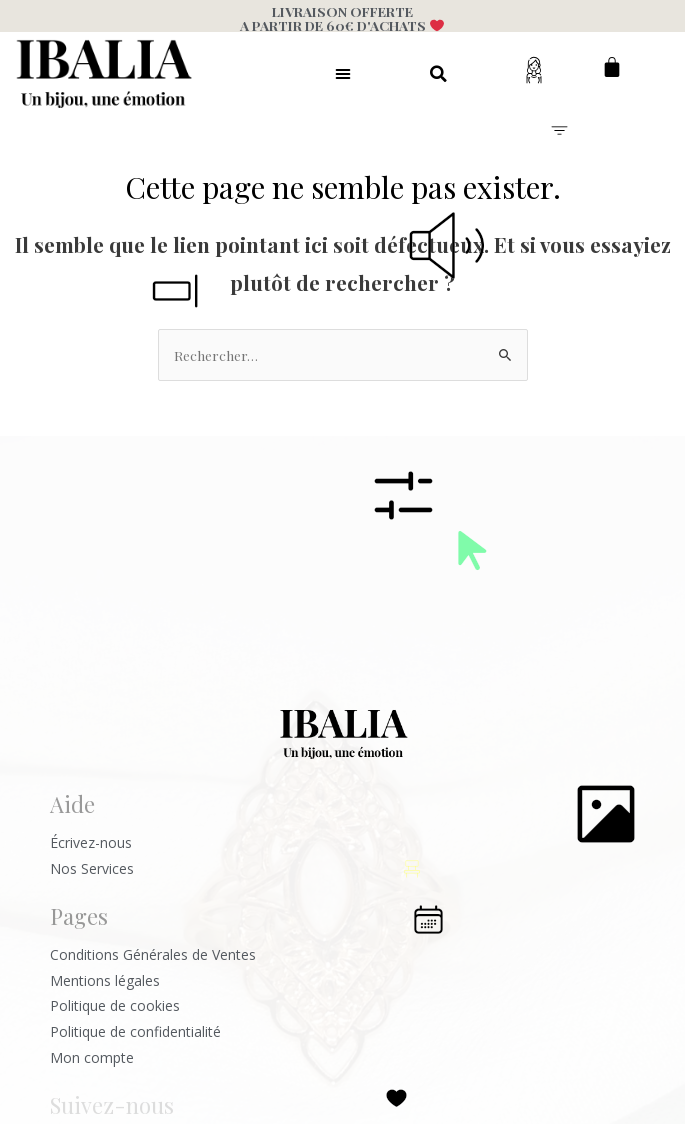 This screenshot has width=685, height=1124. I want to click on browse furniture or seating options, so click(412, 869).